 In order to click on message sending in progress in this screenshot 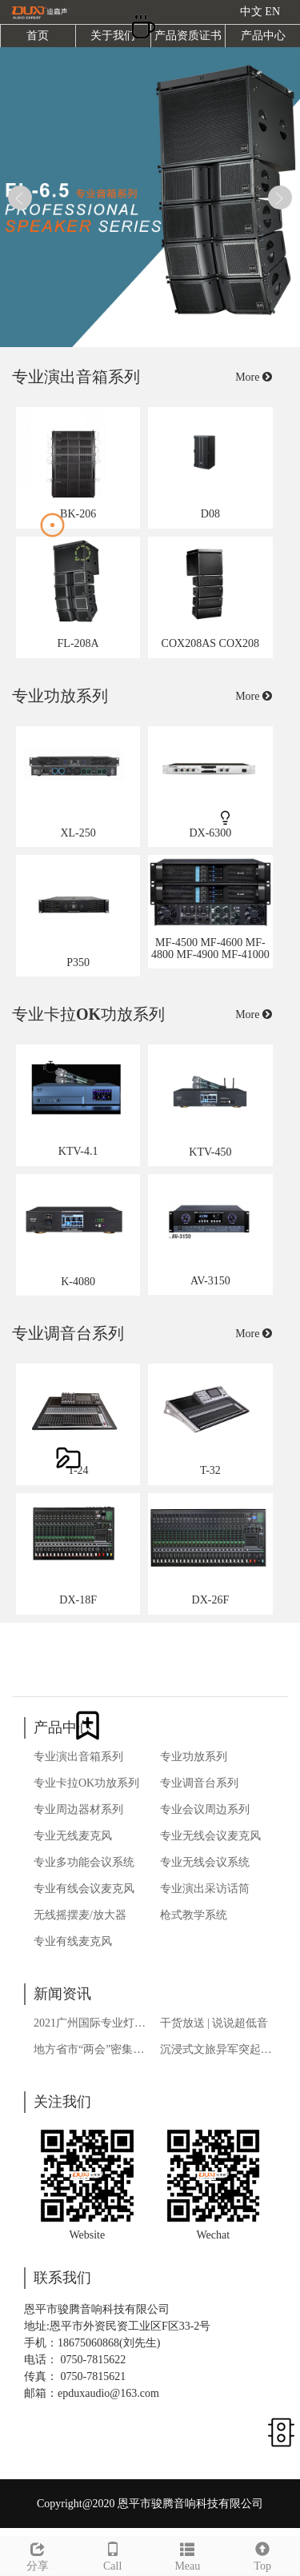, I will do `click(82, 553)`.